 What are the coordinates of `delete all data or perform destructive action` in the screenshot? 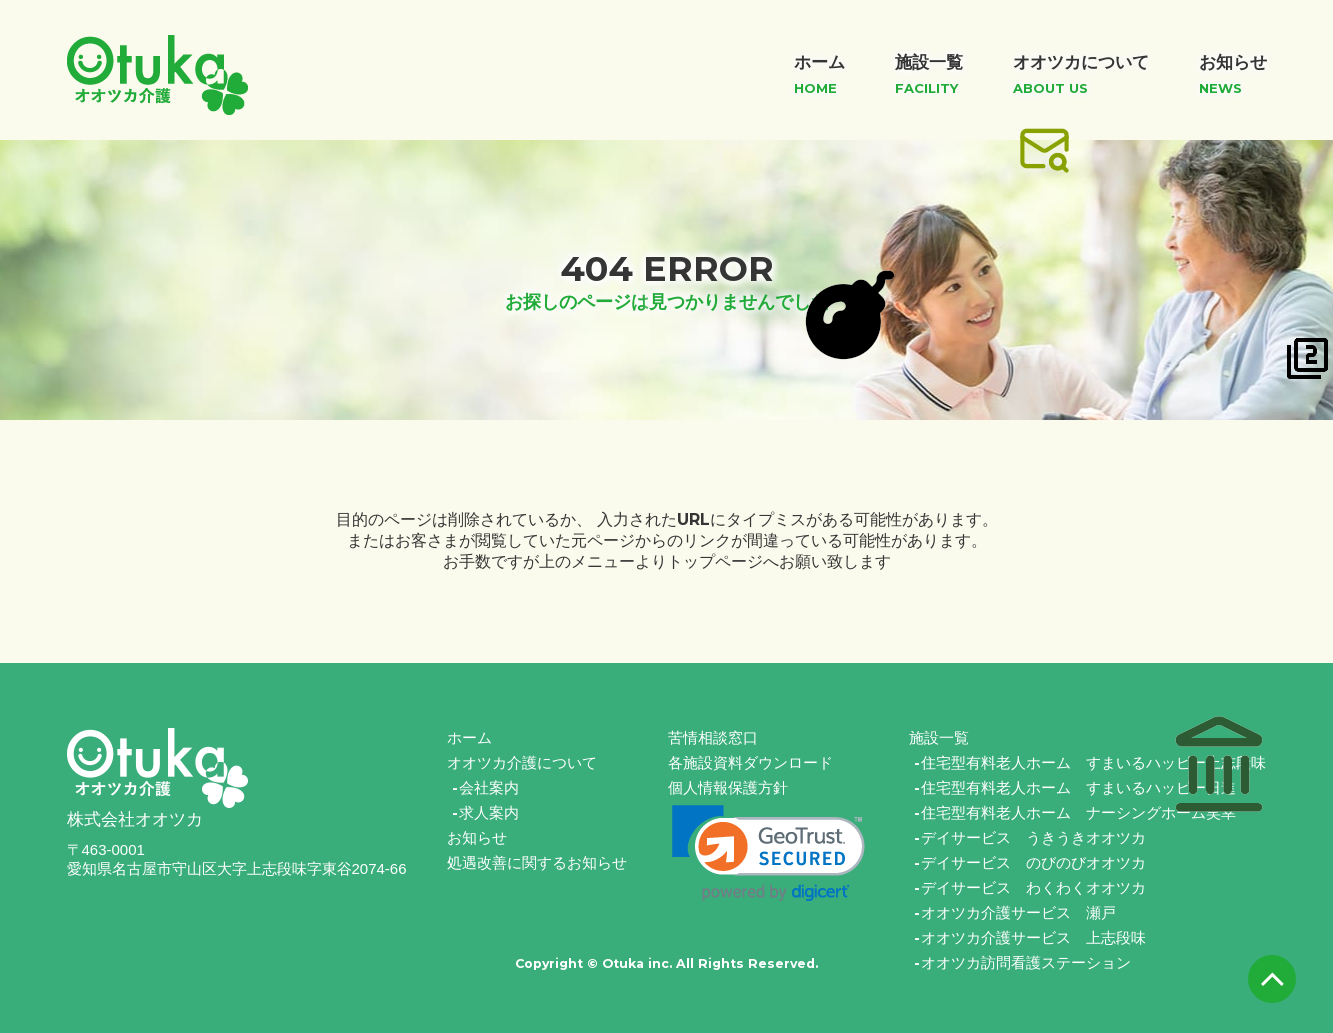 It's located at (850, 315).